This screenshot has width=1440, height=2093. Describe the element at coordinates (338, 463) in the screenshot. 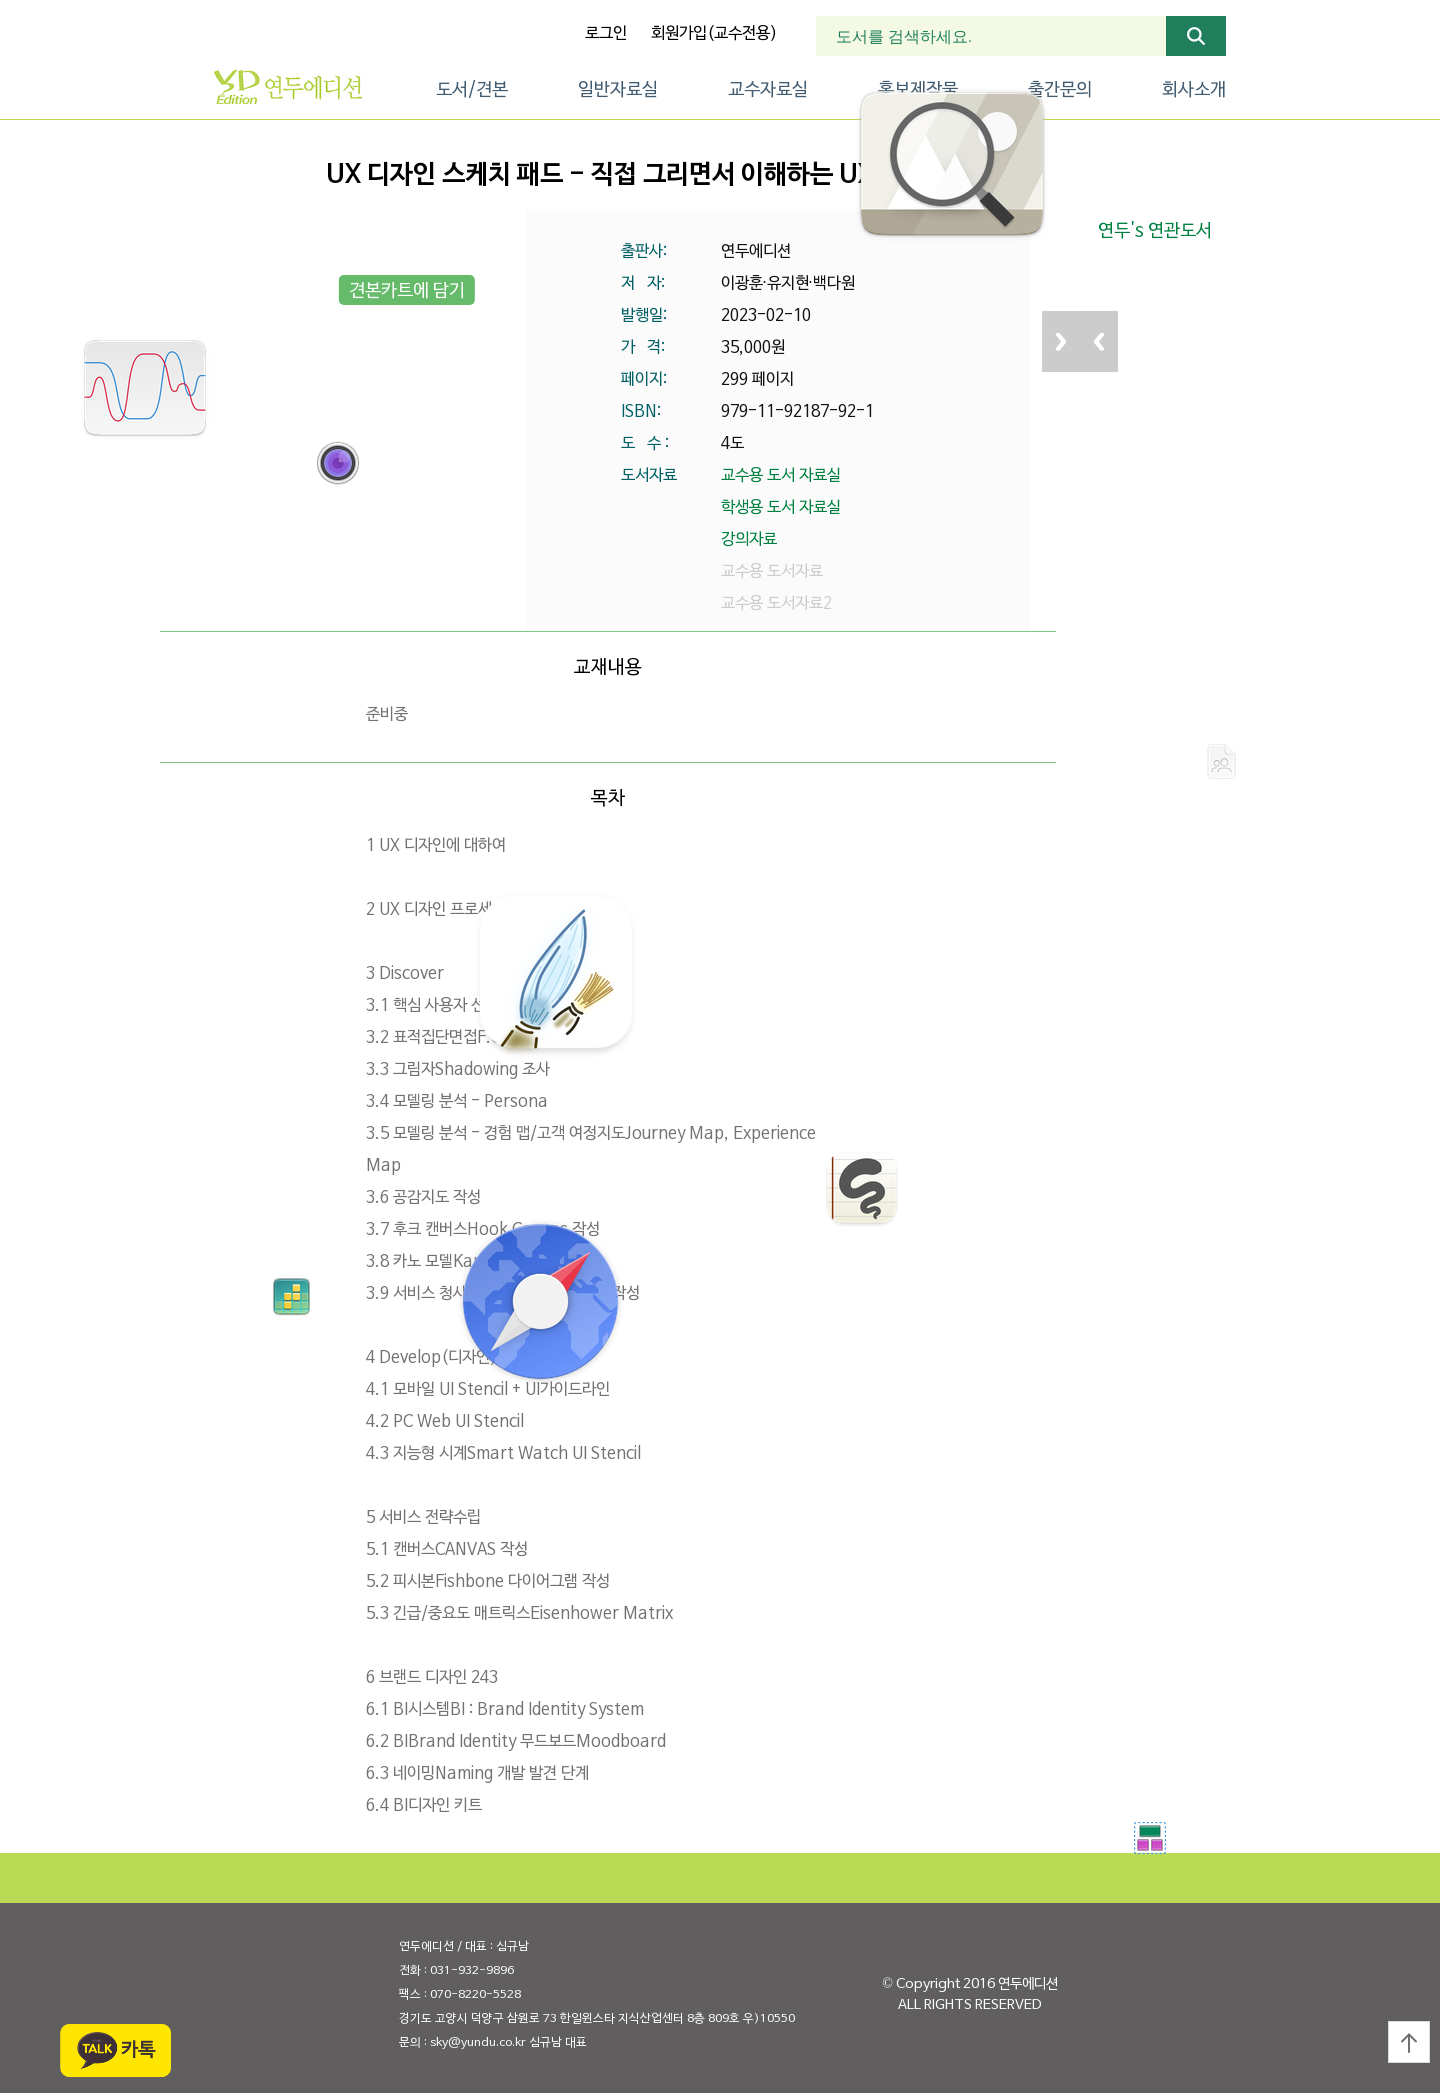

I see `open the camera app to take photos or videos` at that location.